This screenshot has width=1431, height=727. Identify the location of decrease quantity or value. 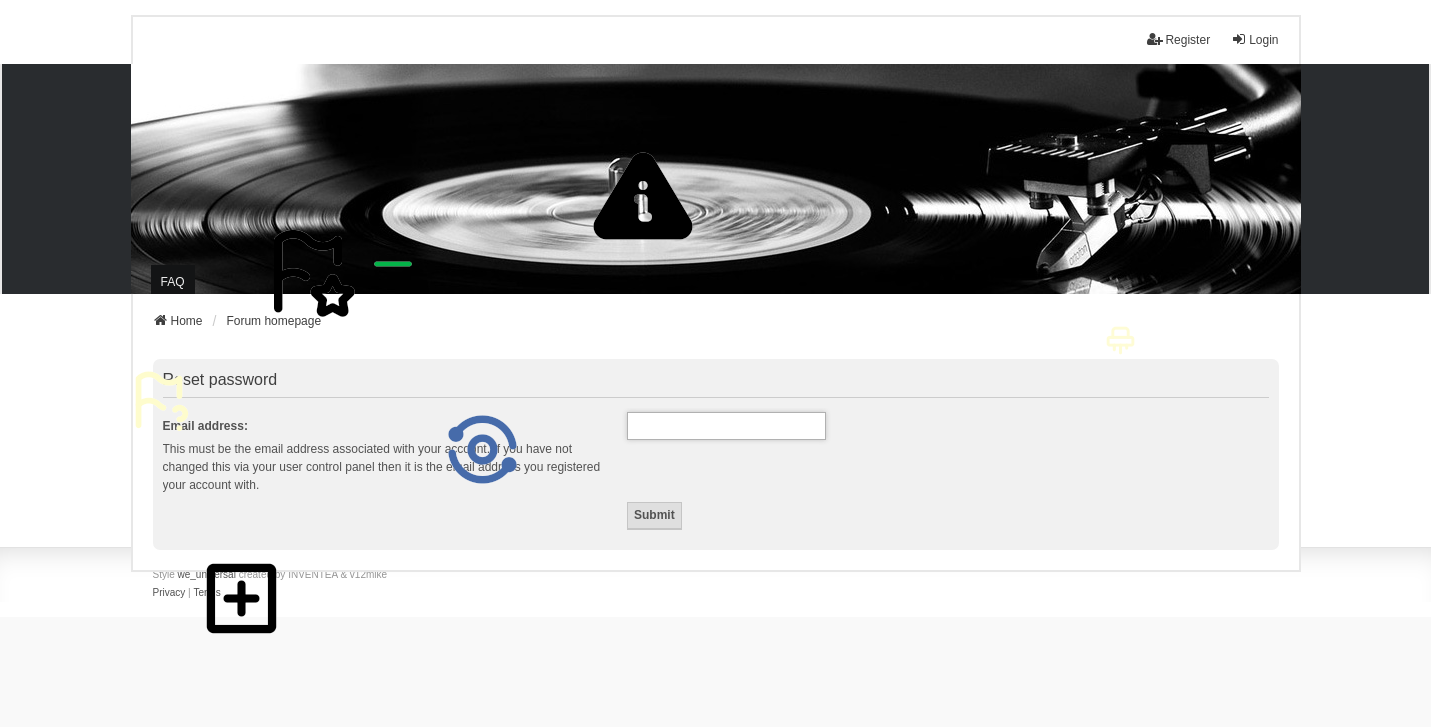
(393, 264).